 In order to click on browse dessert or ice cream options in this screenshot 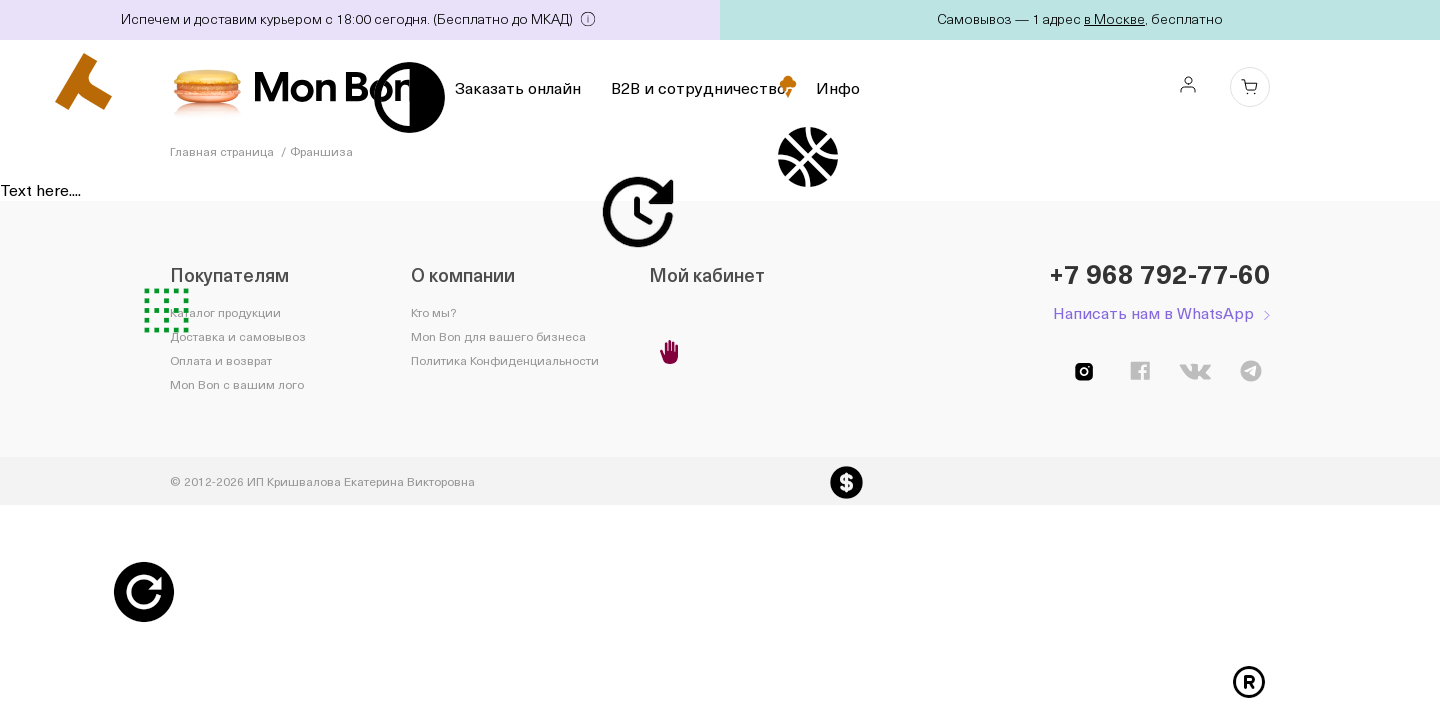, I will do `click(788, 87)`.